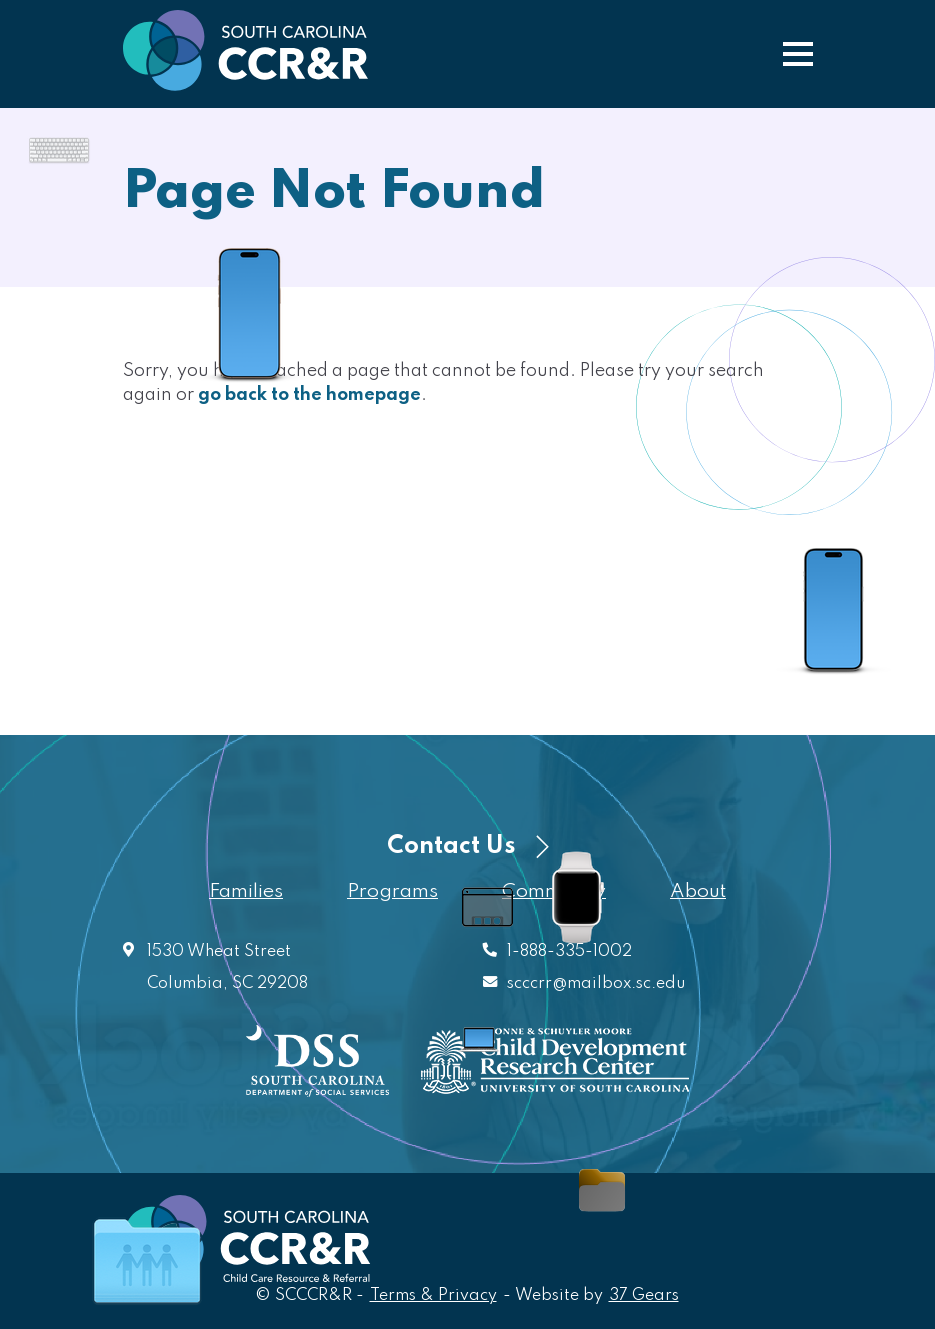 The image size is (935, 1329). What do you see at coordinates (833, 611) in the screenshot?
I see `indicates a connected iPhone 14 Pro device` at bounding box center [833, 611].